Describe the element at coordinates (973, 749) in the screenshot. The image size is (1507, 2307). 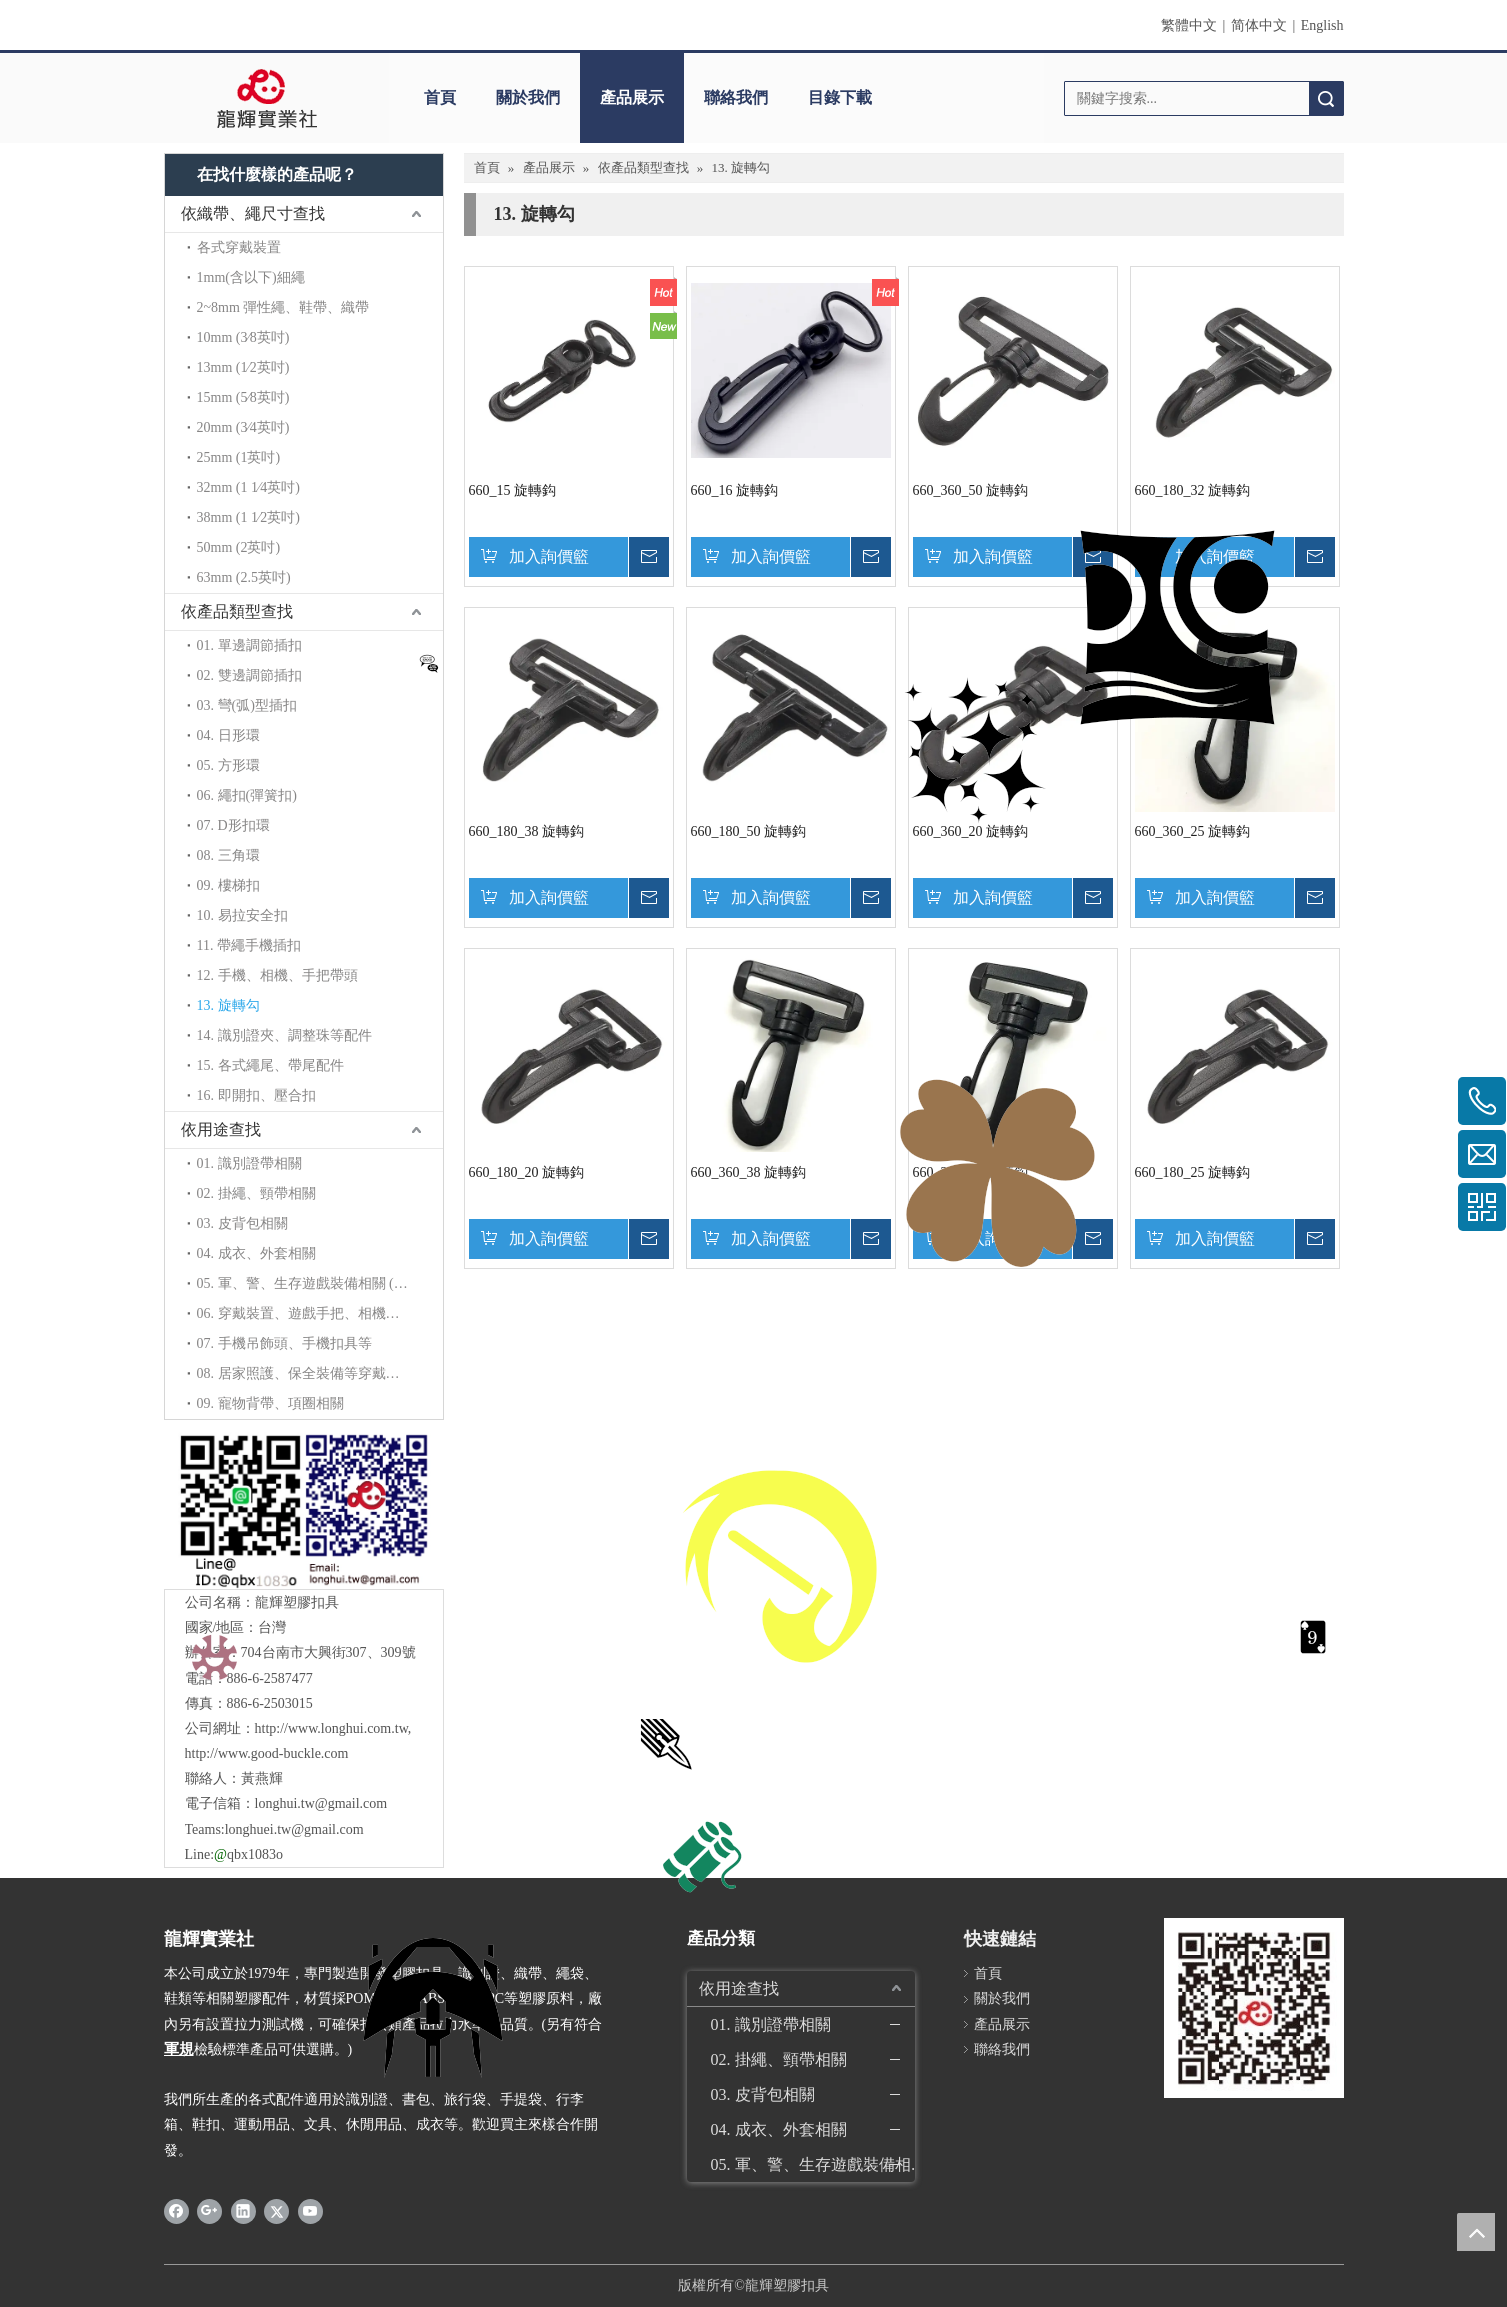
I see `indicates magic or special ability activation` at that location.